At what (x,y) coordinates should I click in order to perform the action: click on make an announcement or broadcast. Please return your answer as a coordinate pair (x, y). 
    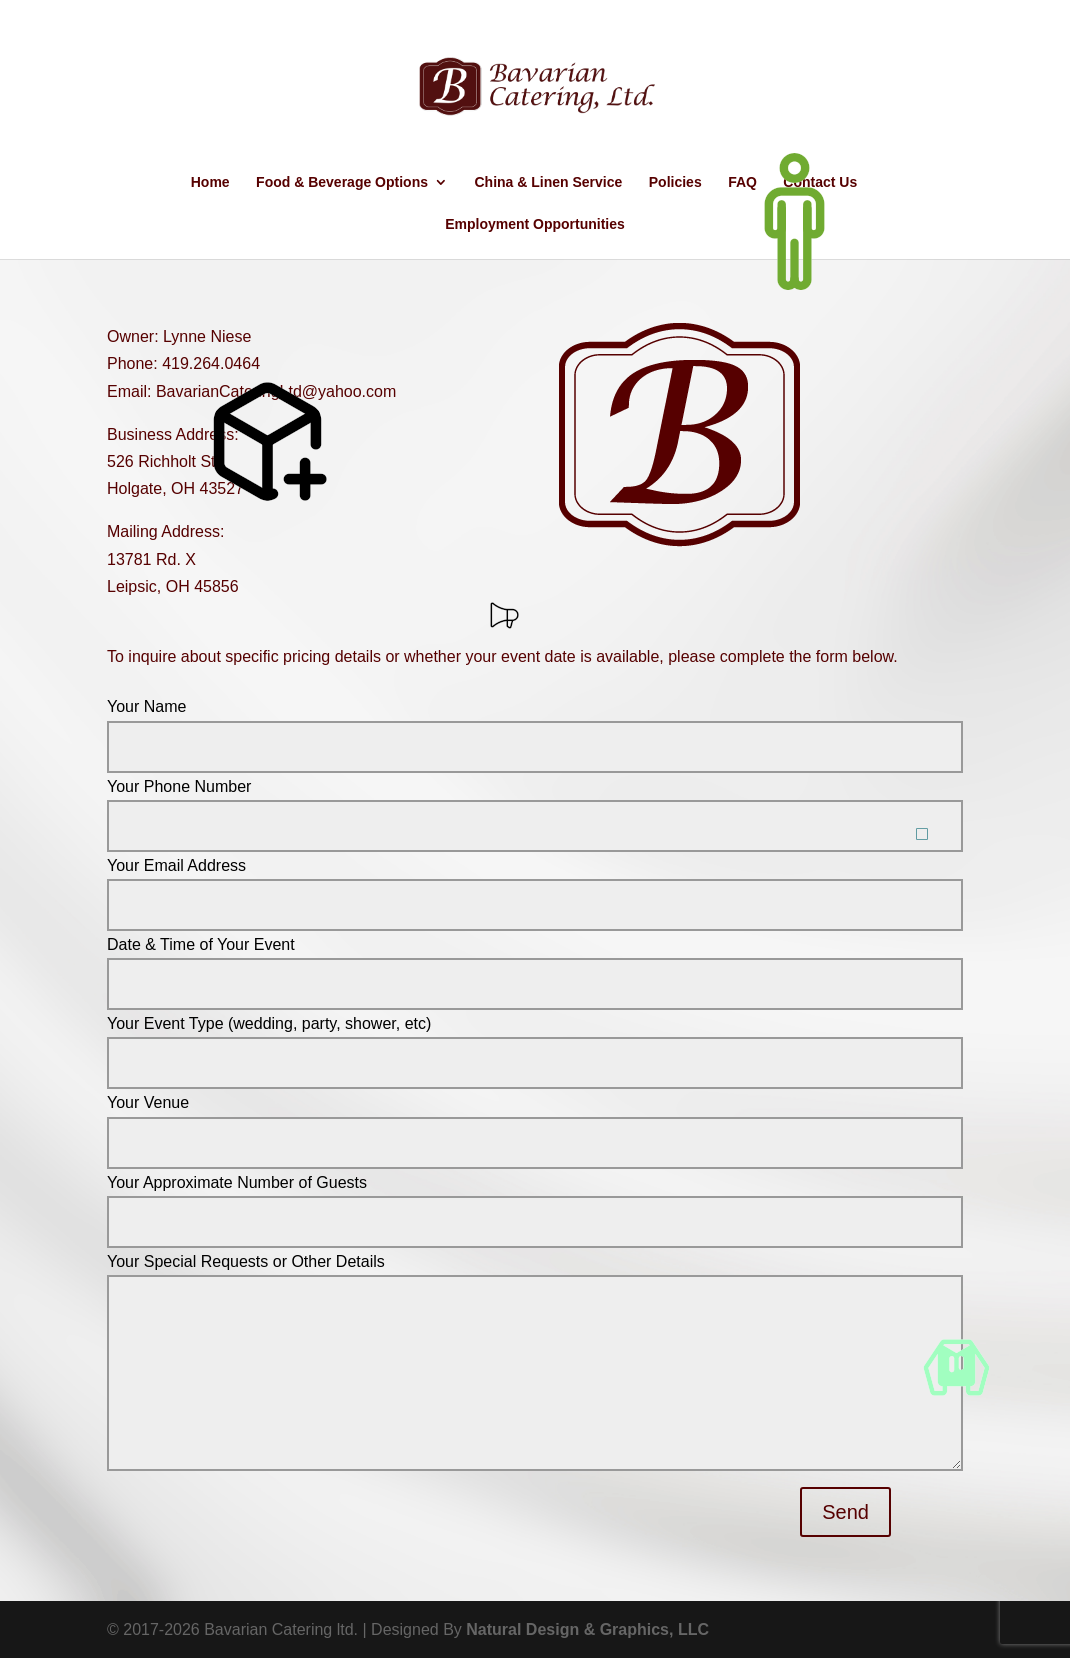
    Looking at the image, I should click on (503, 616).